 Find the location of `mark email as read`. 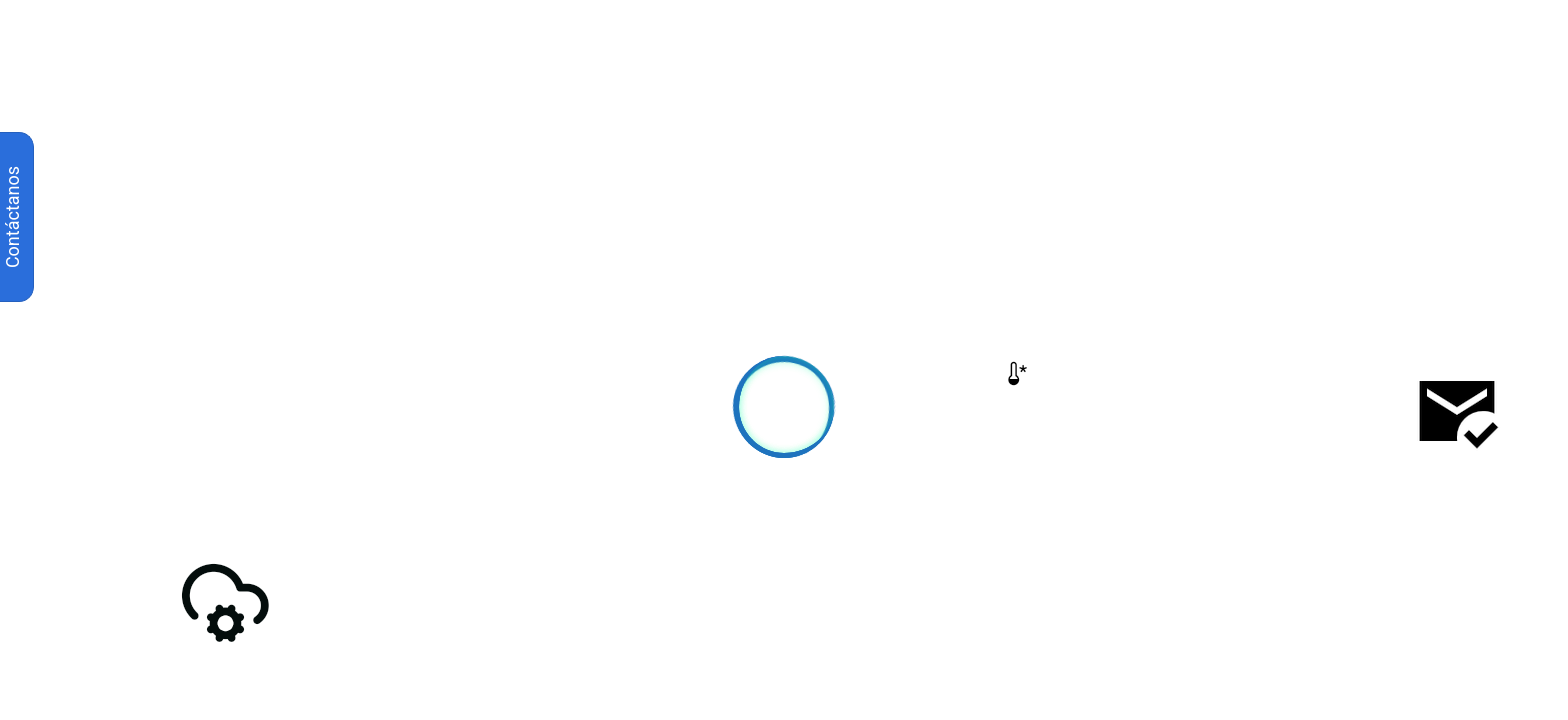

mark email as read is located at coordinates (1457, 411).